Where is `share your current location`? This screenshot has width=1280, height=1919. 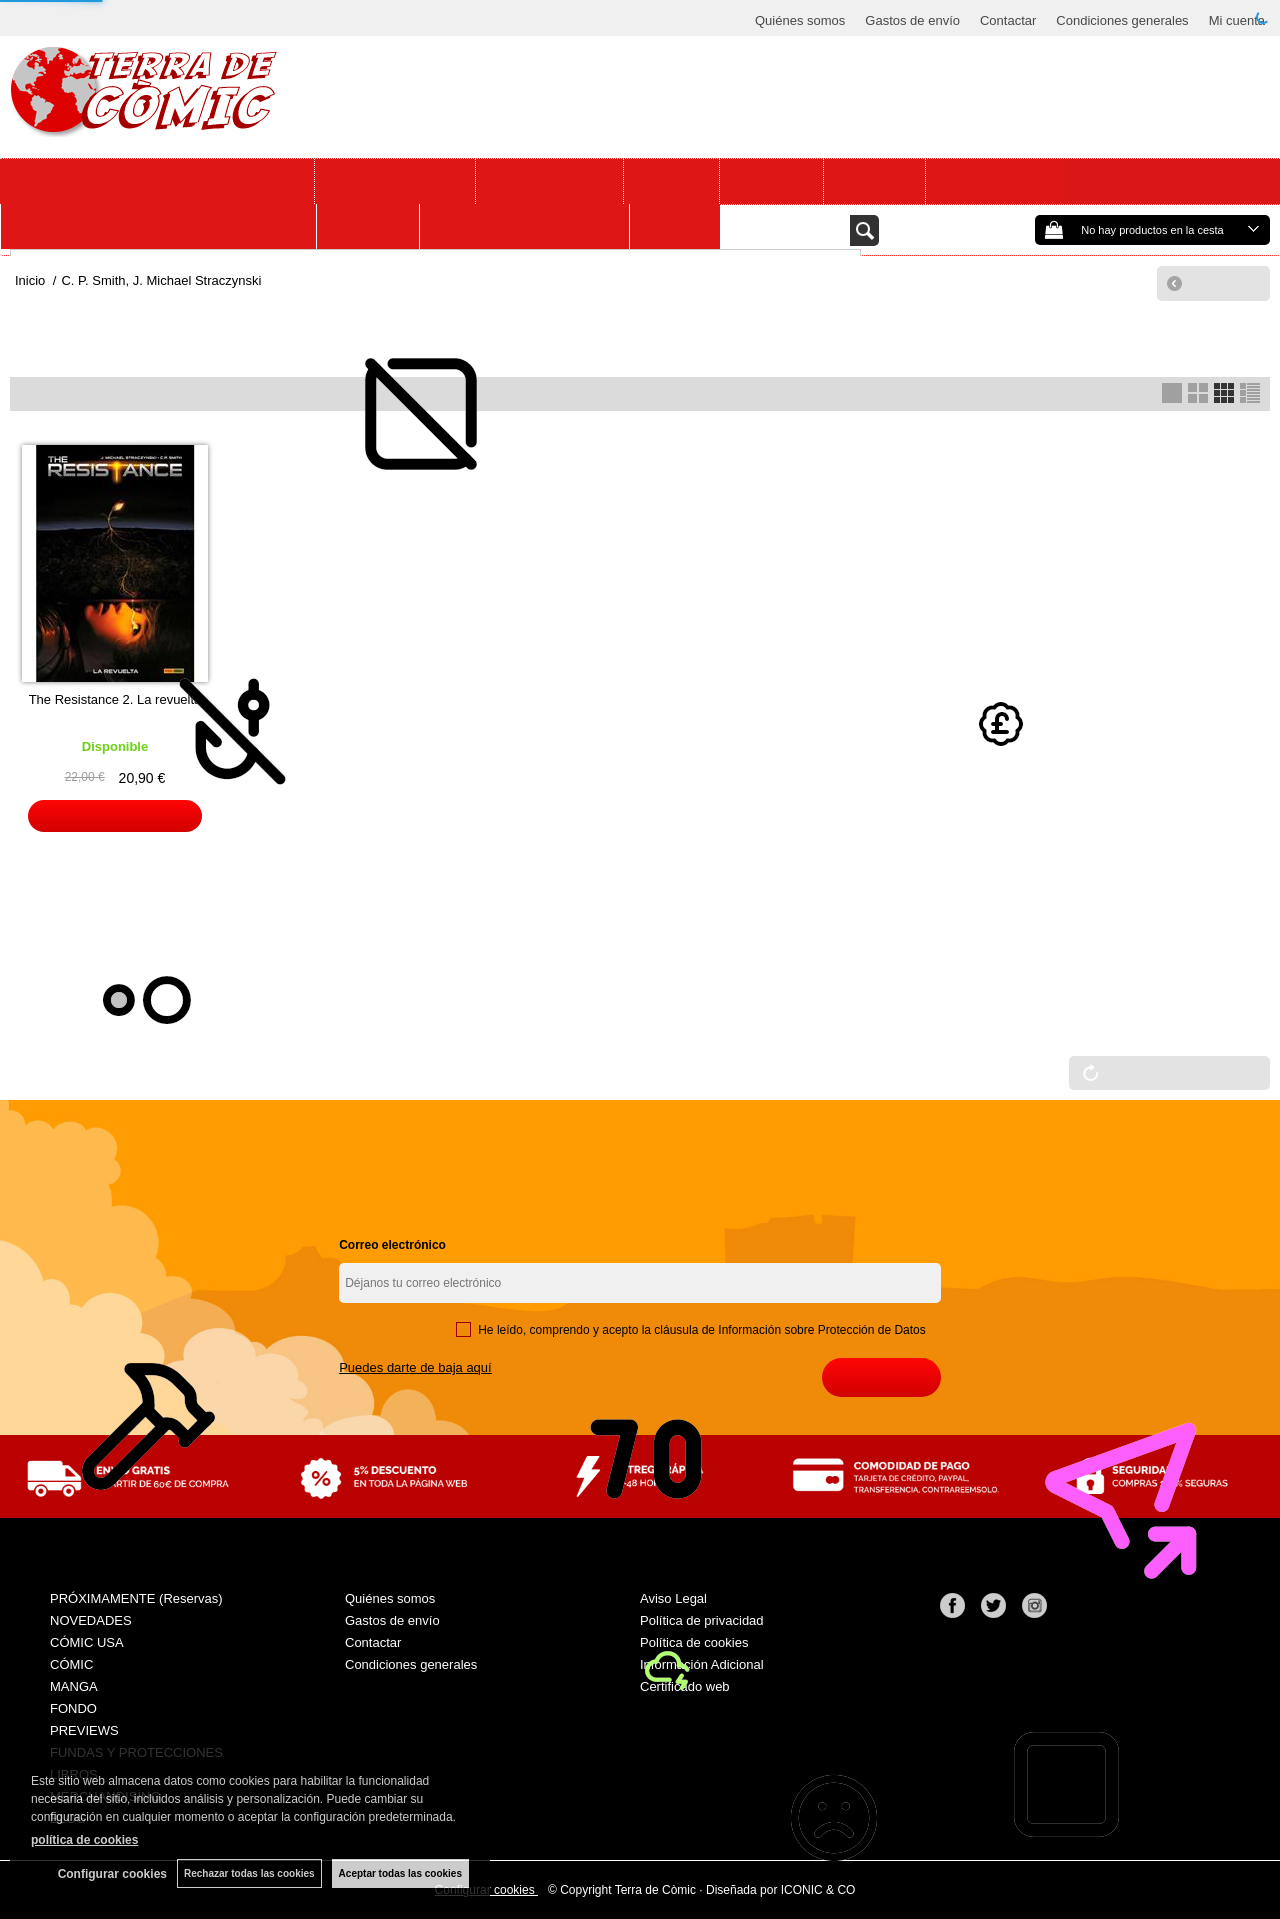 share your current location is located at coordinates (1122, 1497).